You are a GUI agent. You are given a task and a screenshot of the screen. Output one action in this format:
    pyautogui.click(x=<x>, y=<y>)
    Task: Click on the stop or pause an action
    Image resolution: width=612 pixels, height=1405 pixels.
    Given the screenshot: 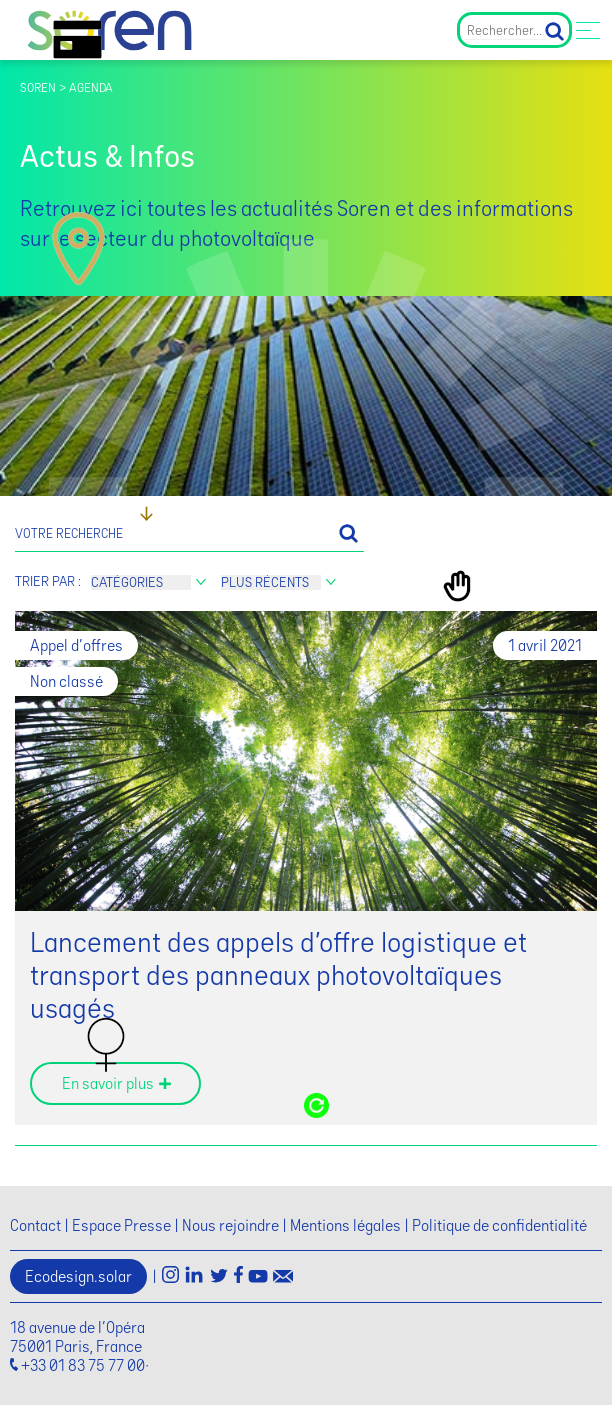 What is the action you would take?
    pyautogui.click(x=458, y=586)
    